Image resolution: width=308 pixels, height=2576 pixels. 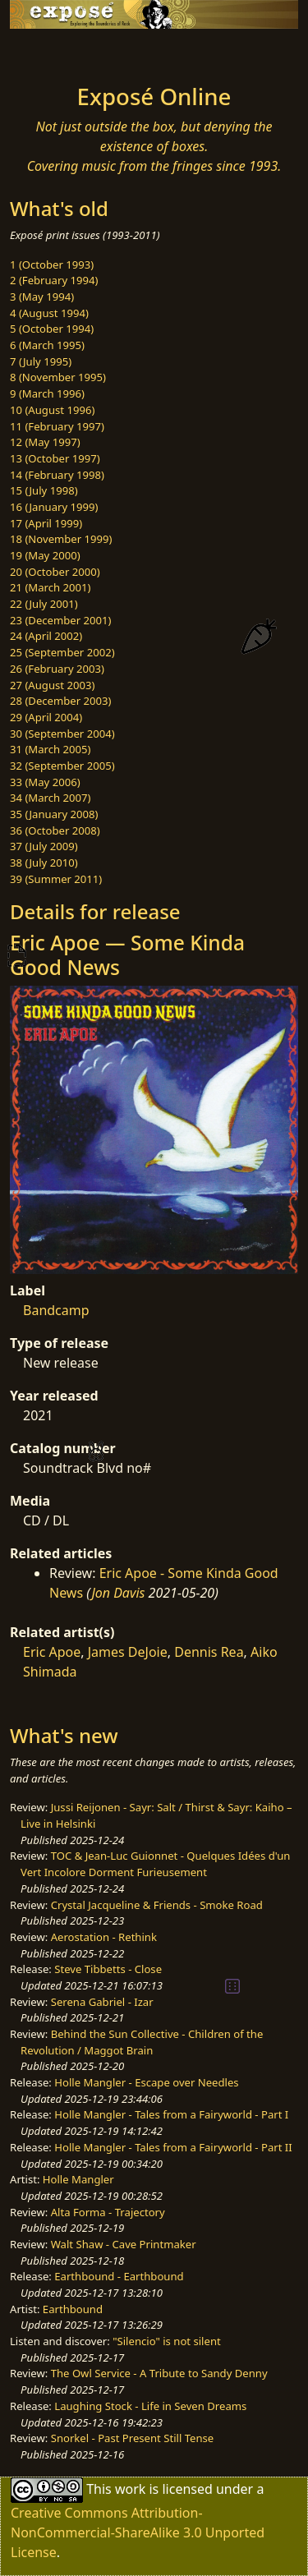 I want to click on access pet or animal-related features, so click(x=96, y=1451).